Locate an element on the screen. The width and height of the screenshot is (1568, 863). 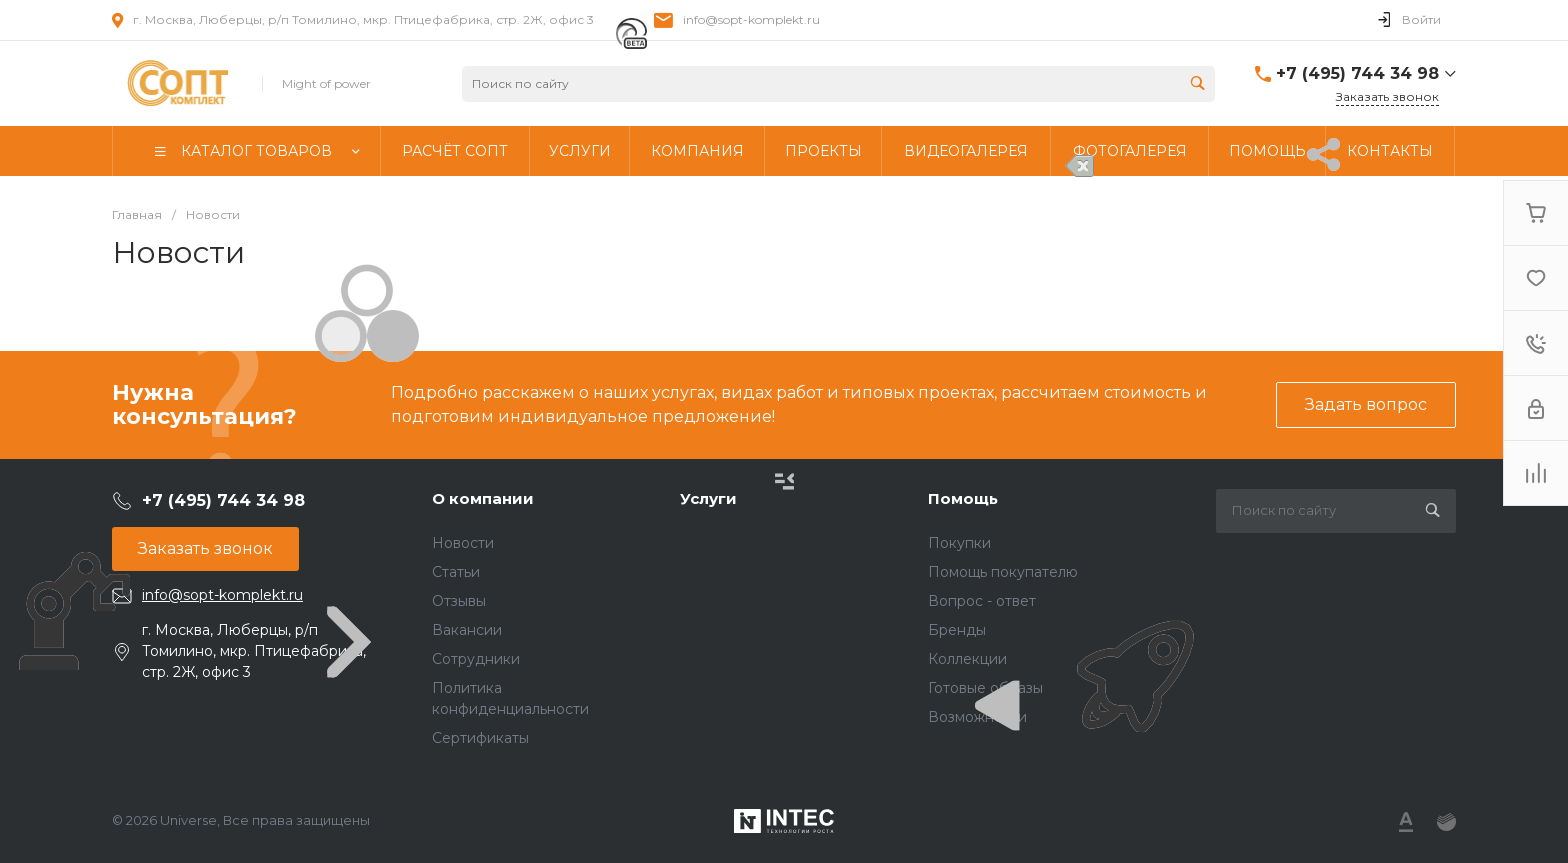
increase text indentation (right-to-left layout) is located at coordinates (784, 481).